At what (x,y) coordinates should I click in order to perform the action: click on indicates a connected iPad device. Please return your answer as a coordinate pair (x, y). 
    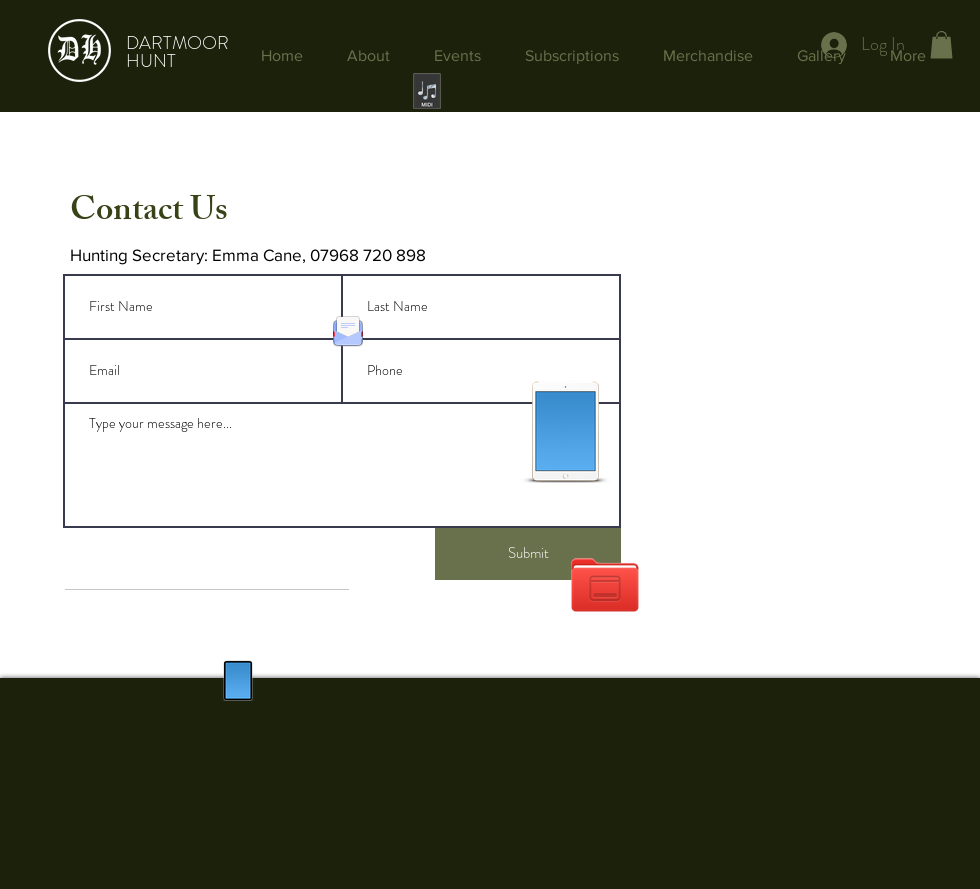
    Looking at the image, I should click on (238, 681).